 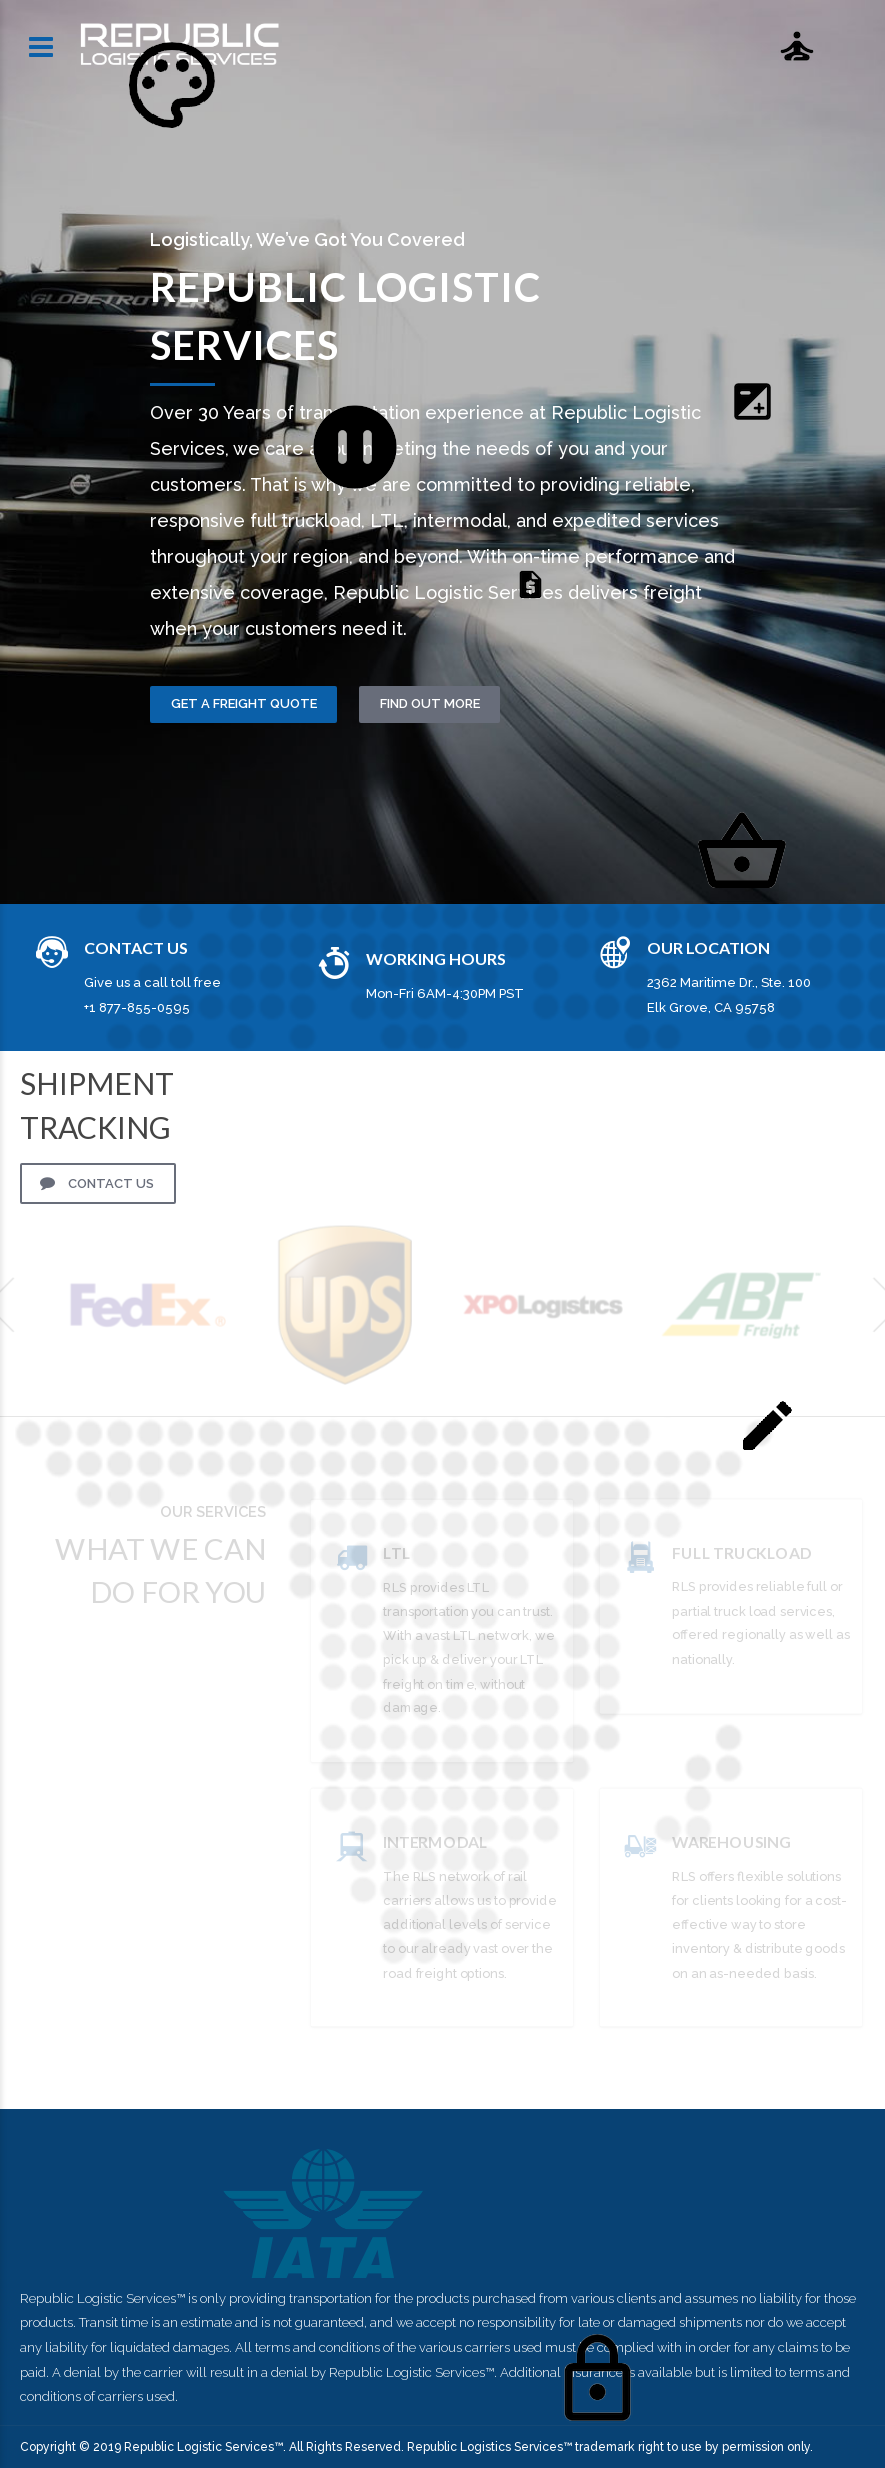 I want to click on access meditation or mindfulness features, so click(x=797, y=46).